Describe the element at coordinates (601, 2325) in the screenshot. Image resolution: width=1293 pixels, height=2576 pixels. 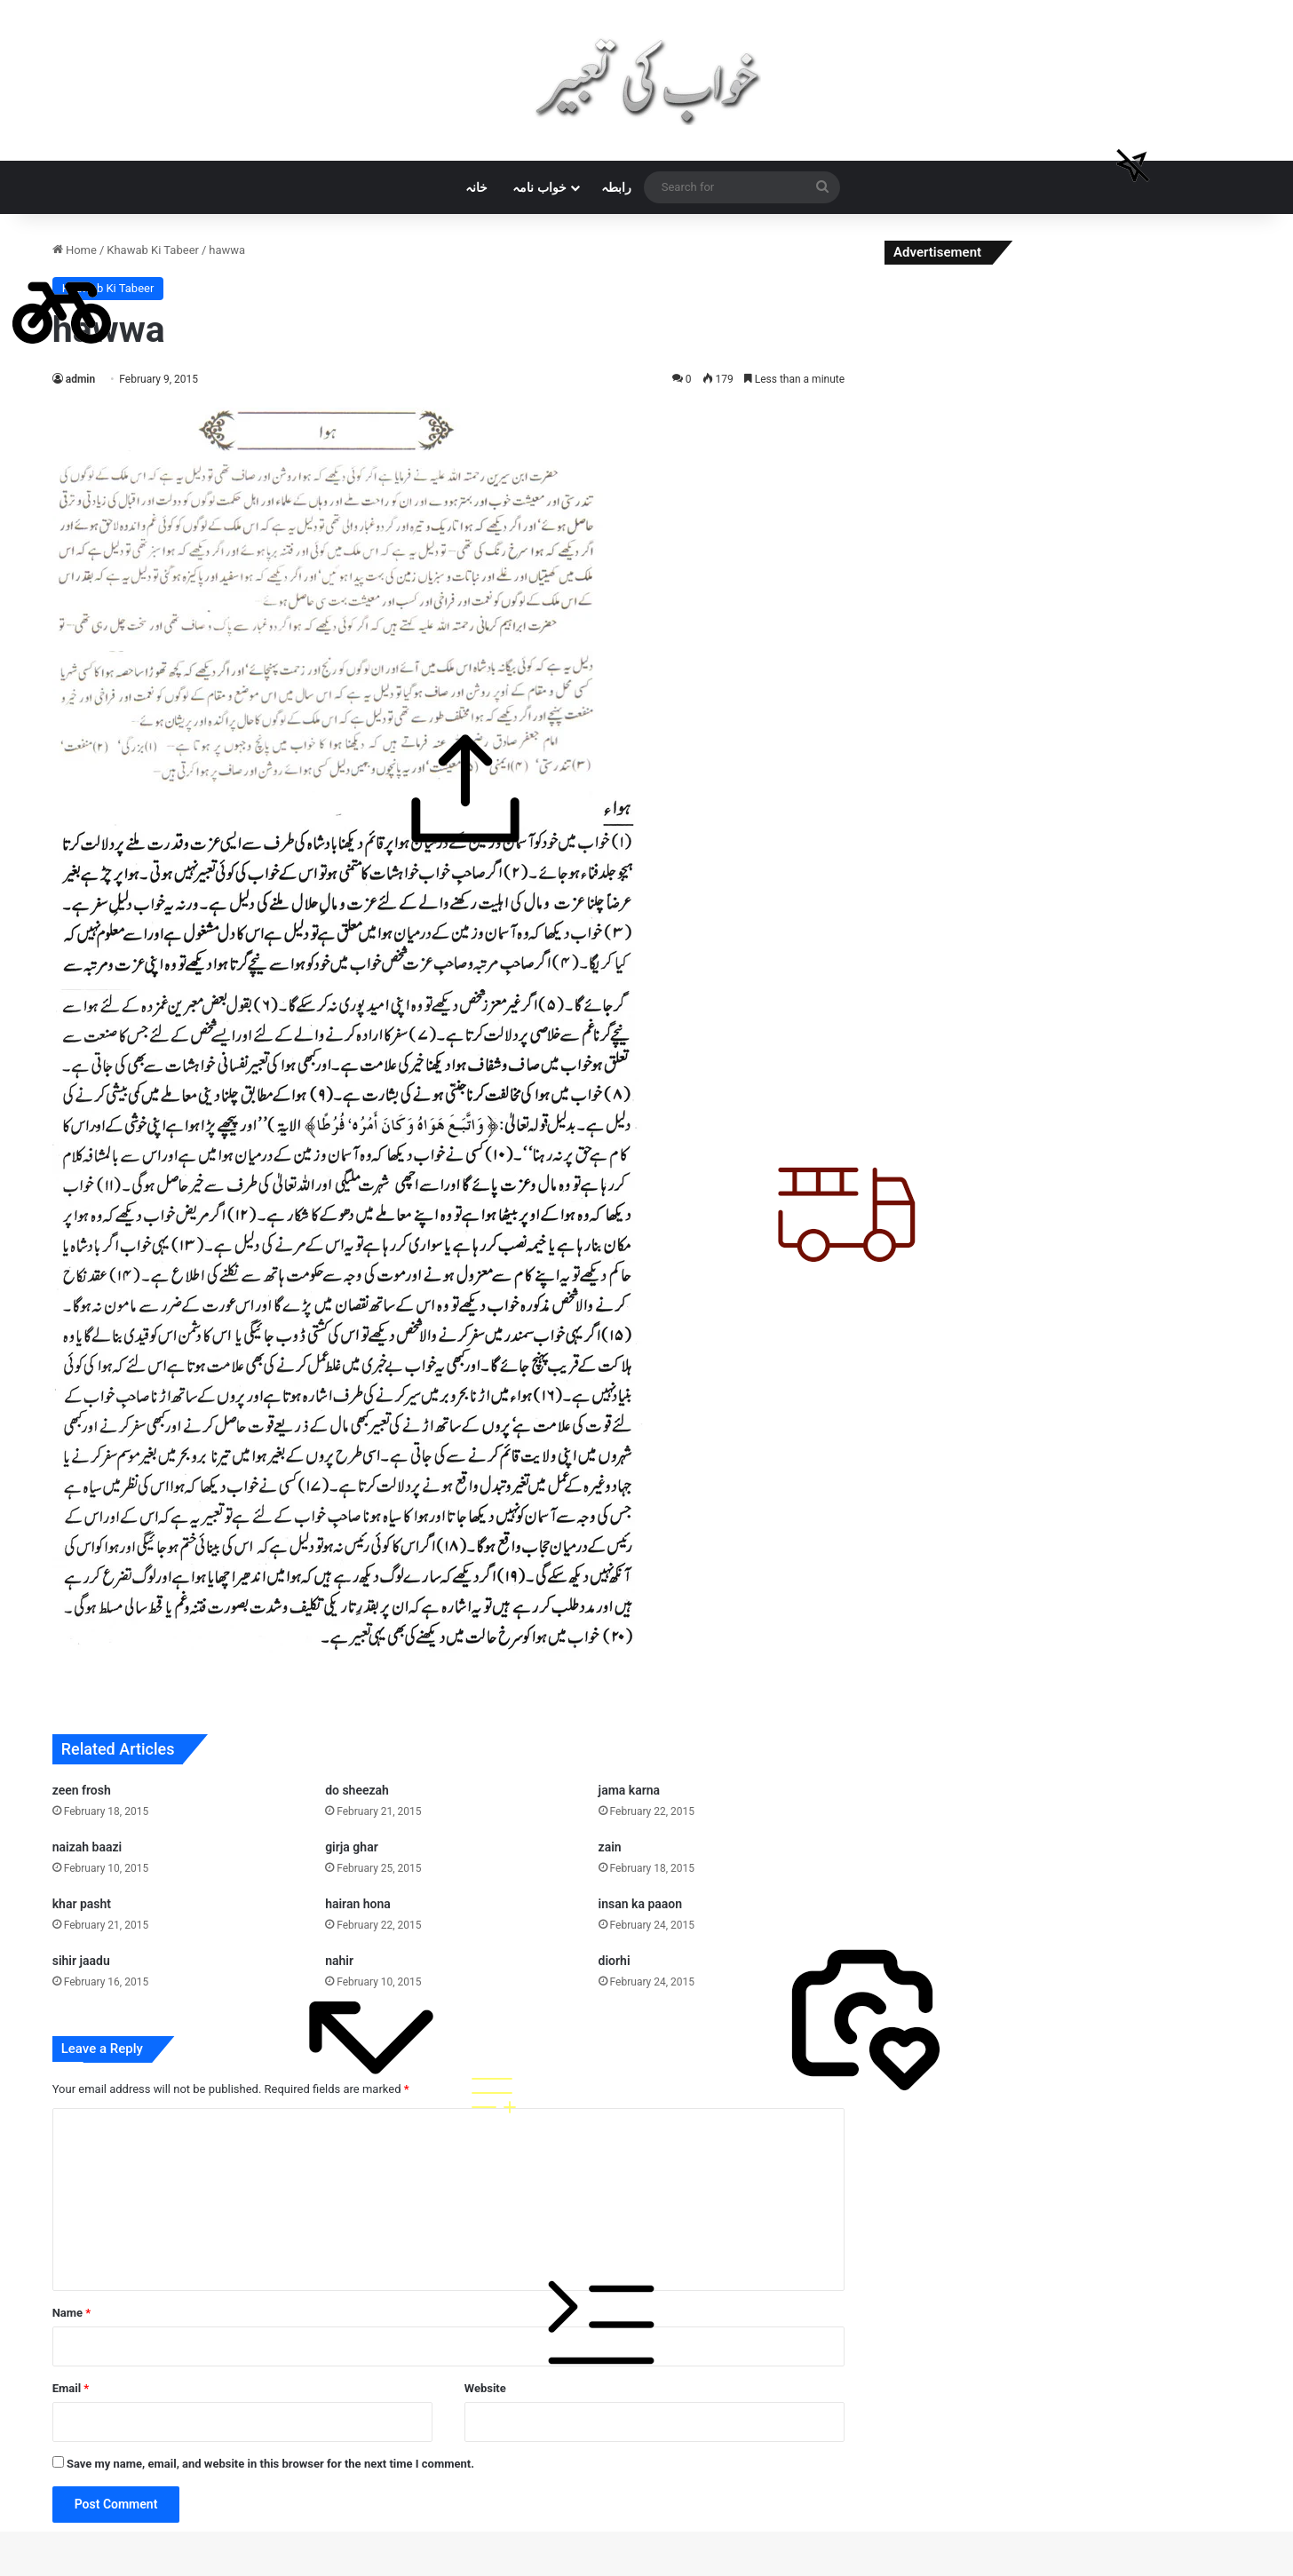
I see `increase text indent level` at that location.